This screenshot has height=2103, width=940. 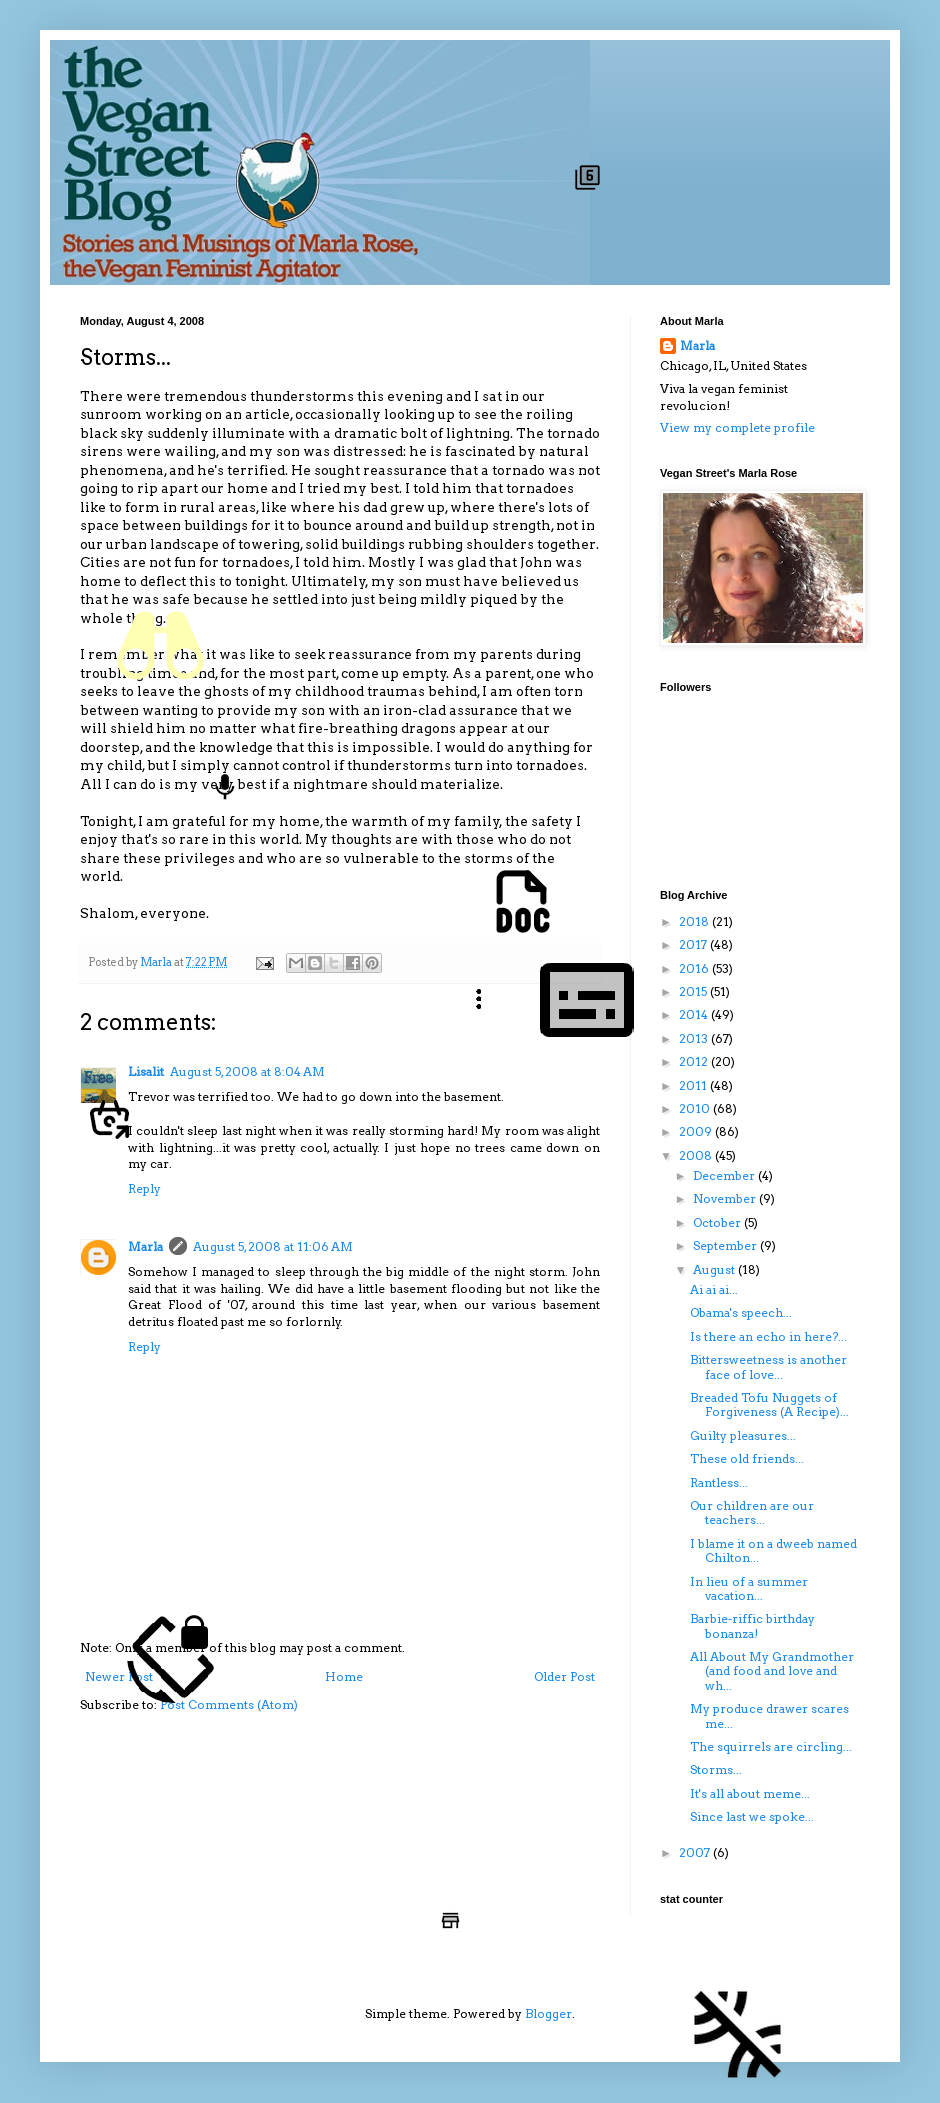 I want to click on indicates a Word document file type, so click(x=521, y=901).